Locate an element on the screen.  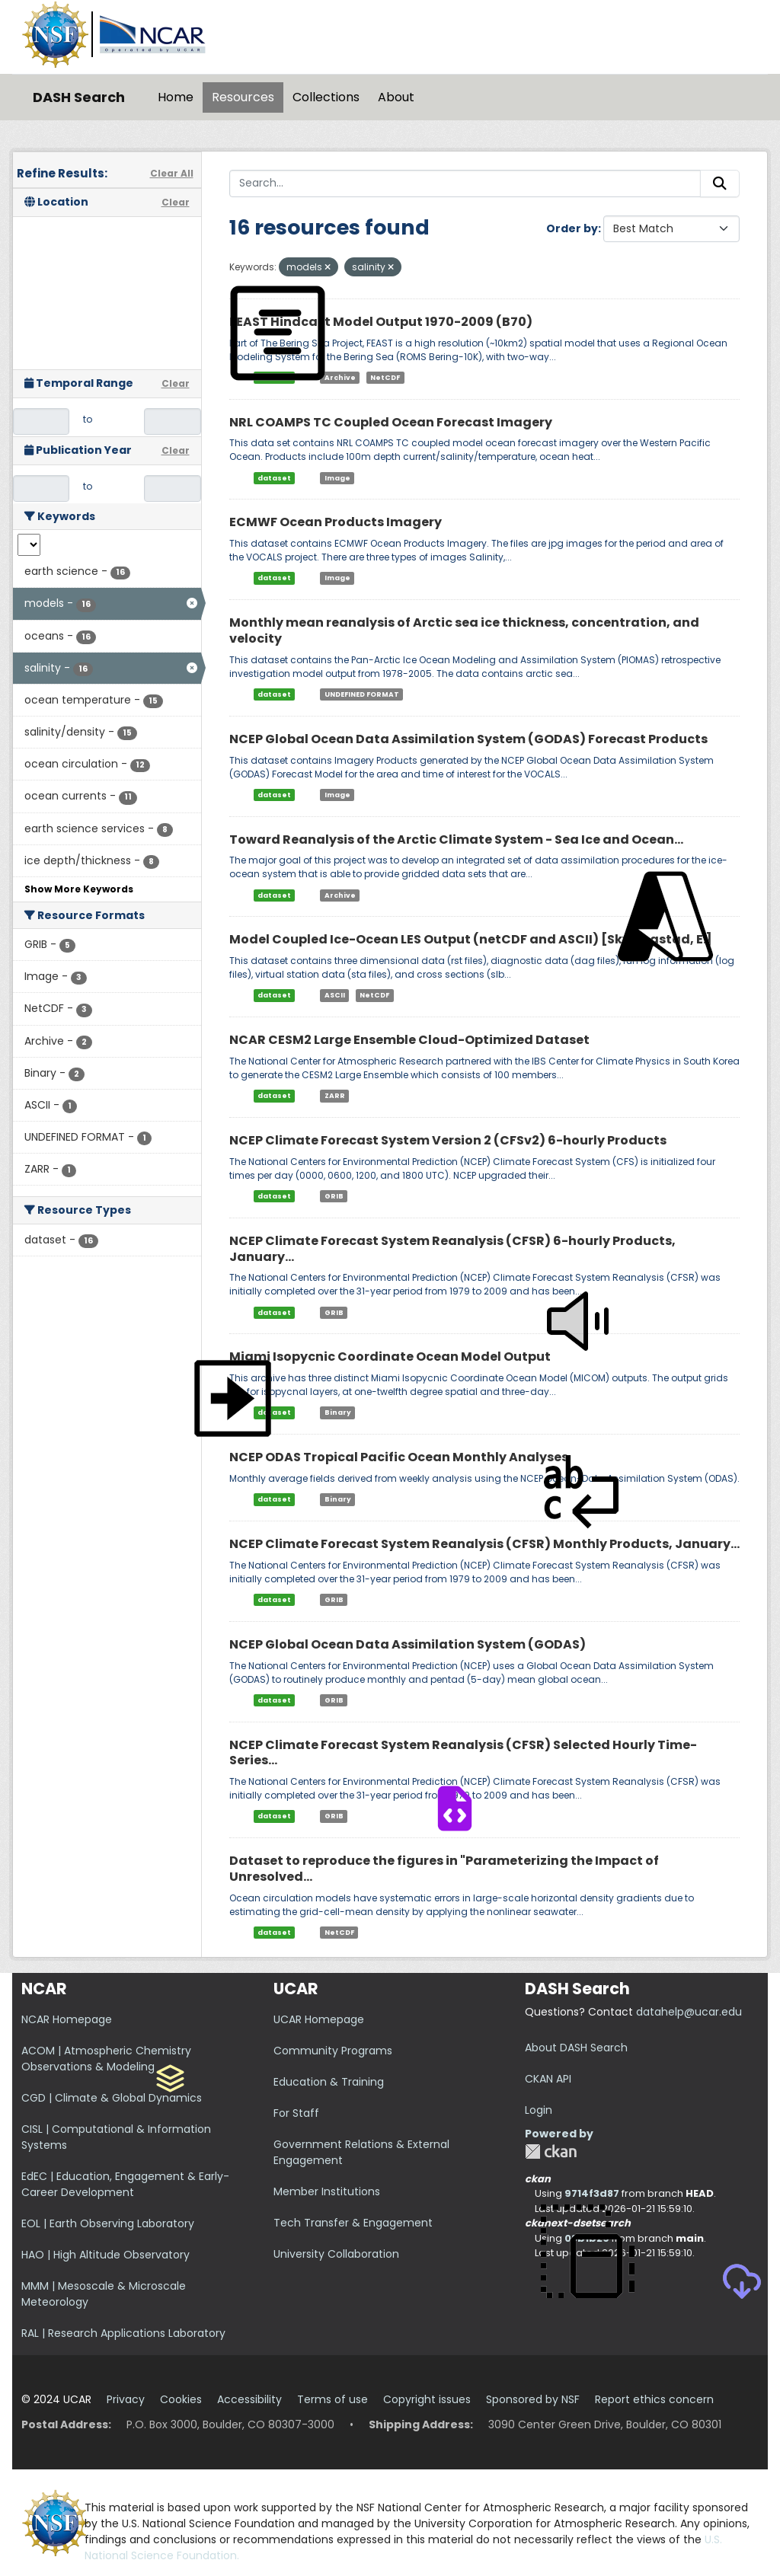
volume set to high is located at coordinates (577, 1321).